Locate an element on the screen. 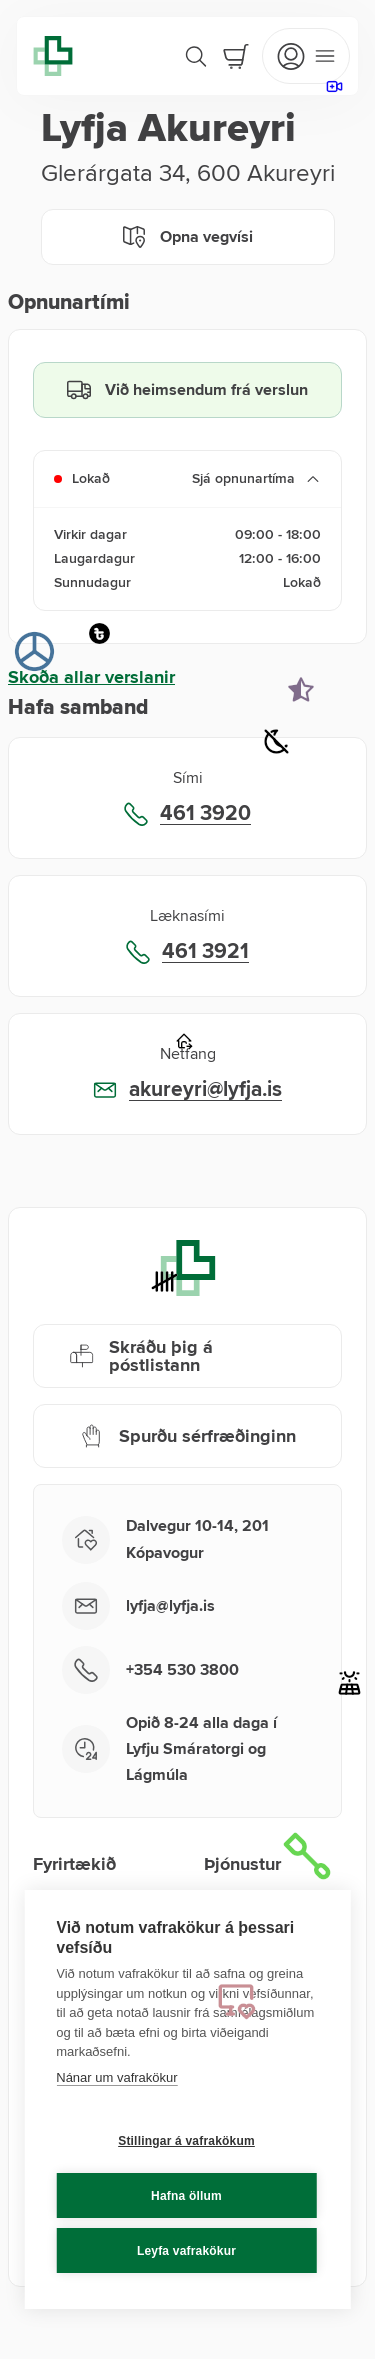 Image resolution: width=375 pixels, height=2359 pixels. bangladeshi taka currency indicator is located at coordinates (99, 633).